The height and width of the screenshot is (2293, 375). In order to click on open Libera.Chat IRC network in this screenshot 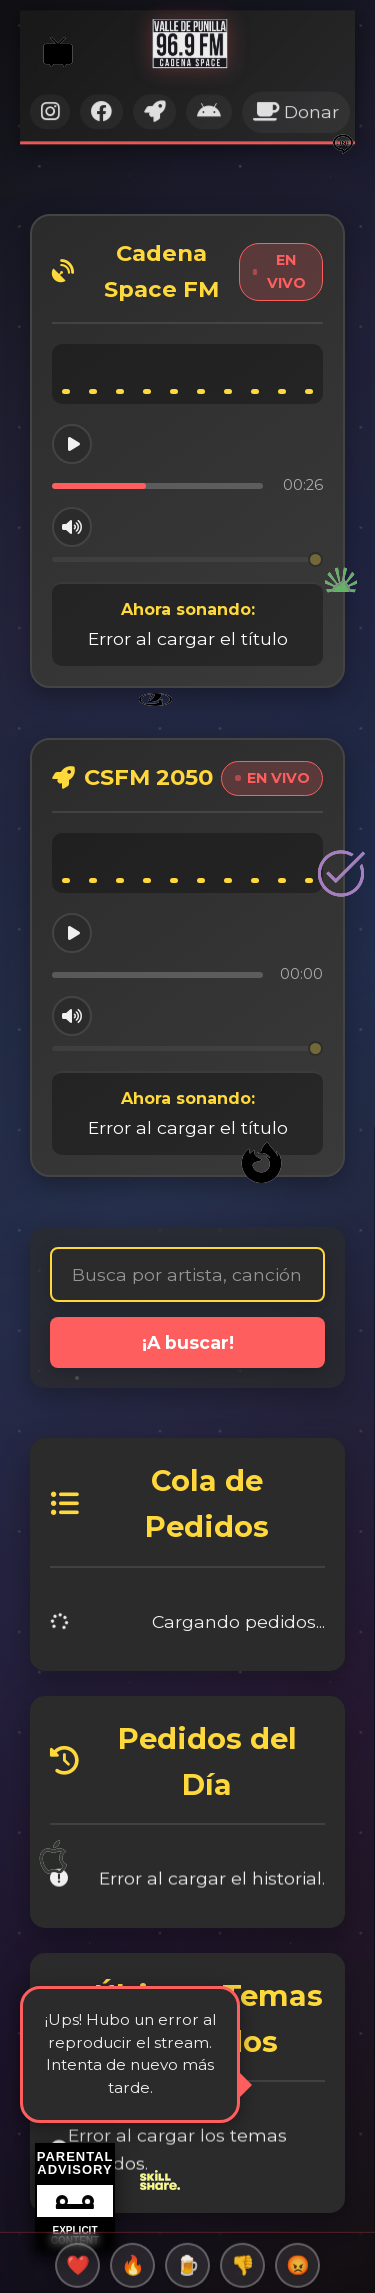, I will do `click(341, 580)`.